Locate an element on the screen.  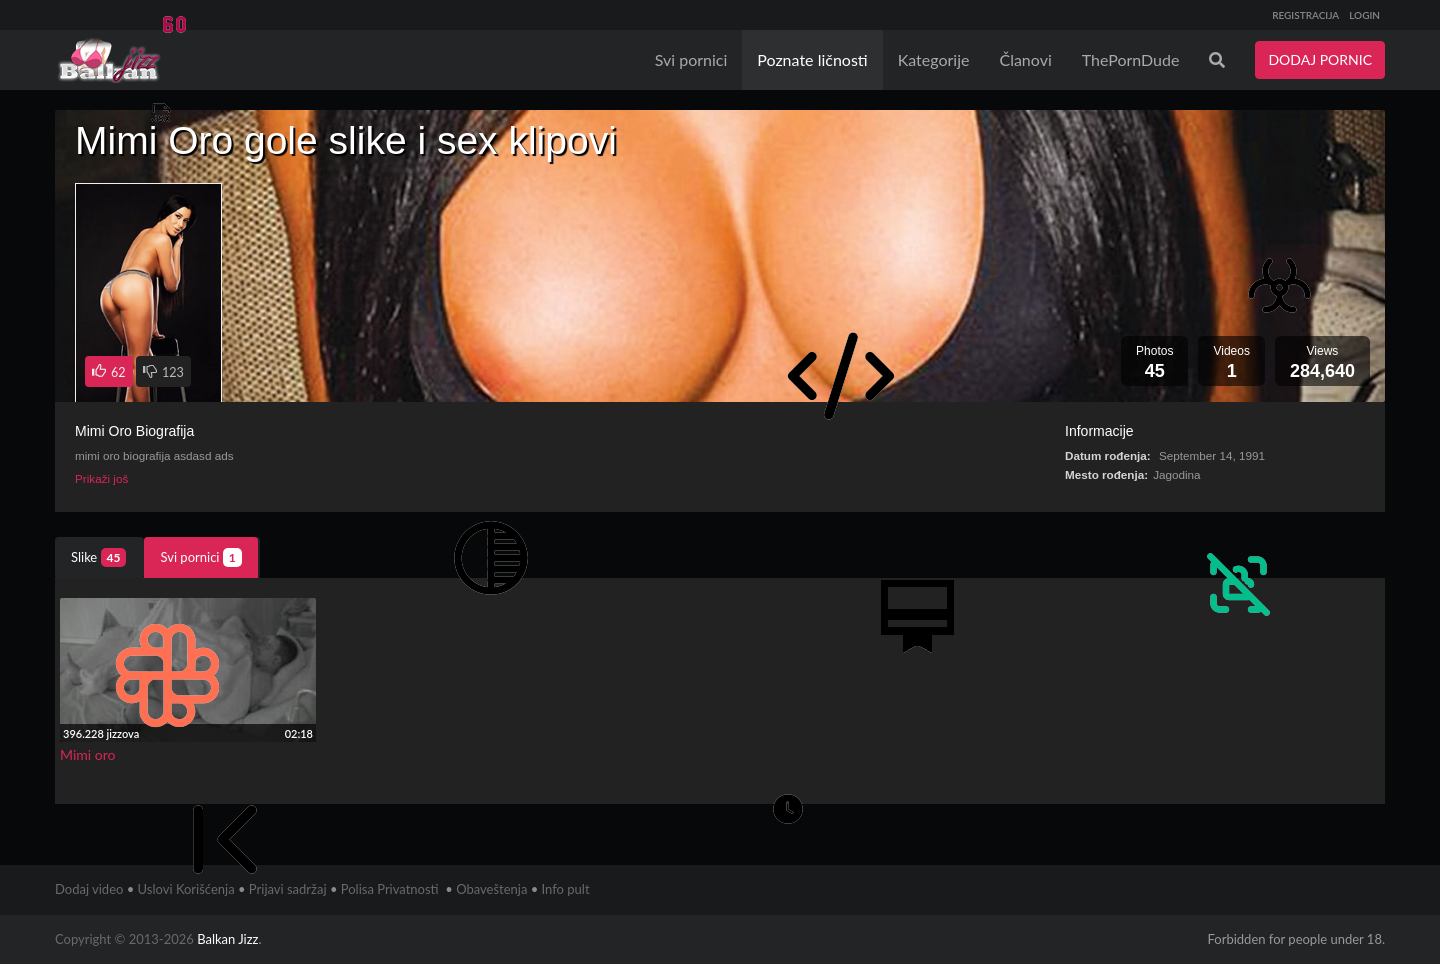
a JSX file type indicator is located at coordinates (161, 113).